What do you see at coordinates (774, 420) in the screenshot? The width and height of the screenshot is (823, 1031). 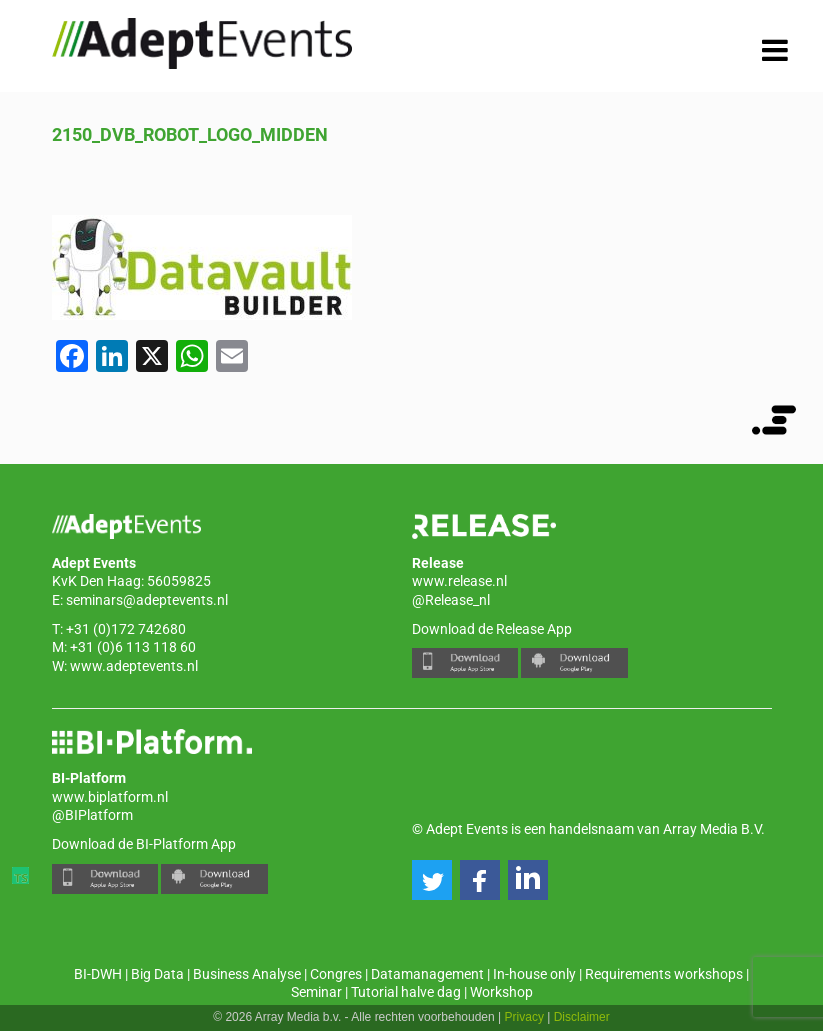 I see `open scrimba learning platform` at bounding box center [774, 420].